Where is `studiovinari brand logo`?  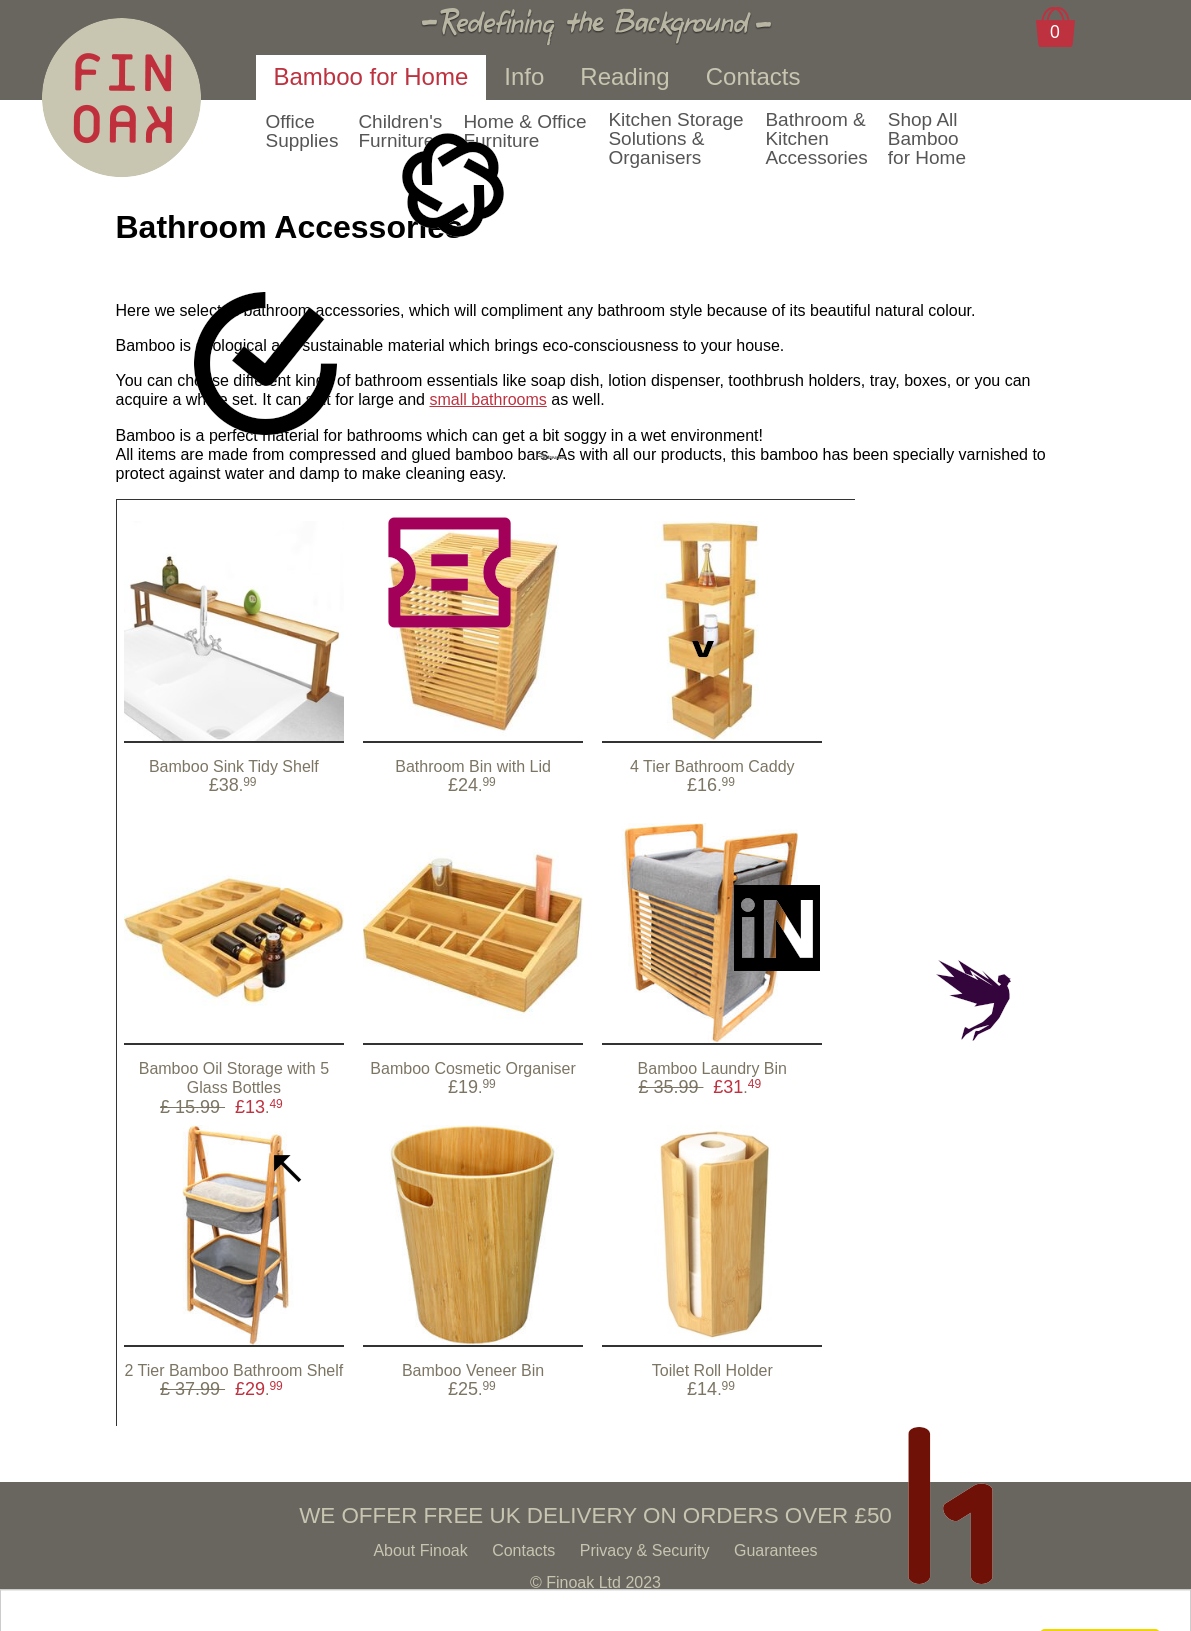
studiovinari brand logo is located at coordinates (973, 1000).